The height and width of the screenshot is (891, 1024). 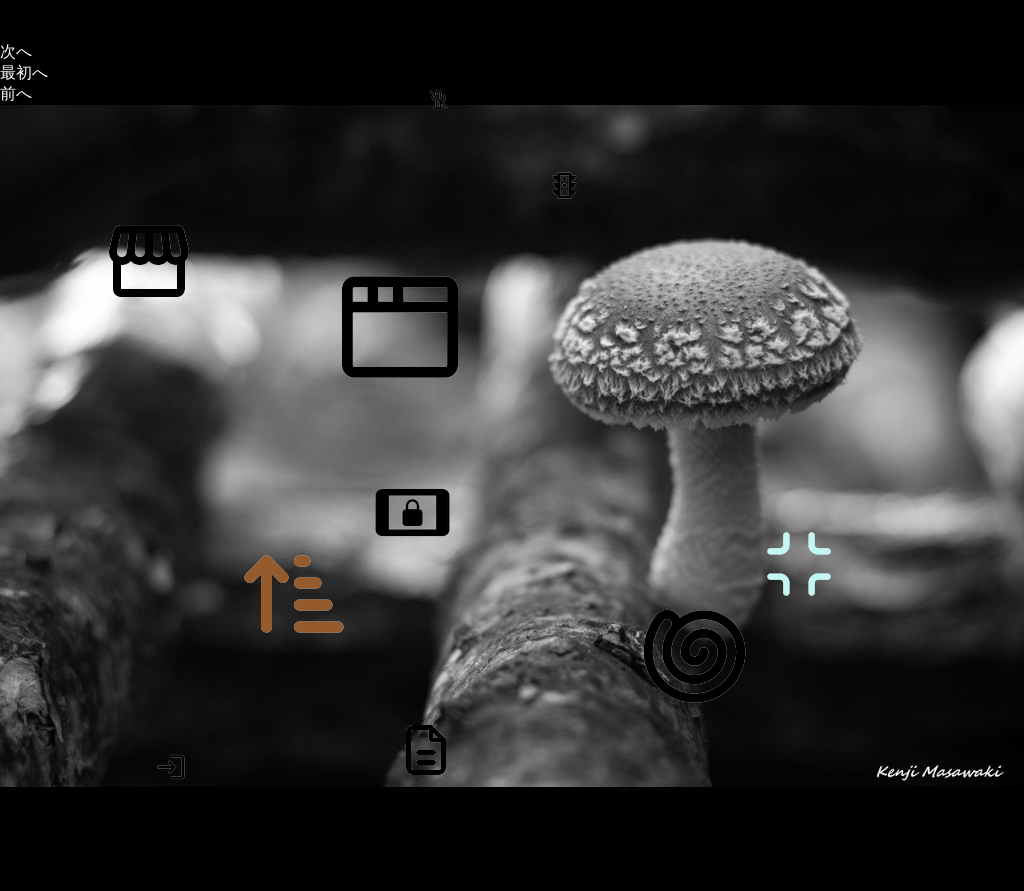 I want to click on access terminal or command line interface, so click(x=694, y=656).